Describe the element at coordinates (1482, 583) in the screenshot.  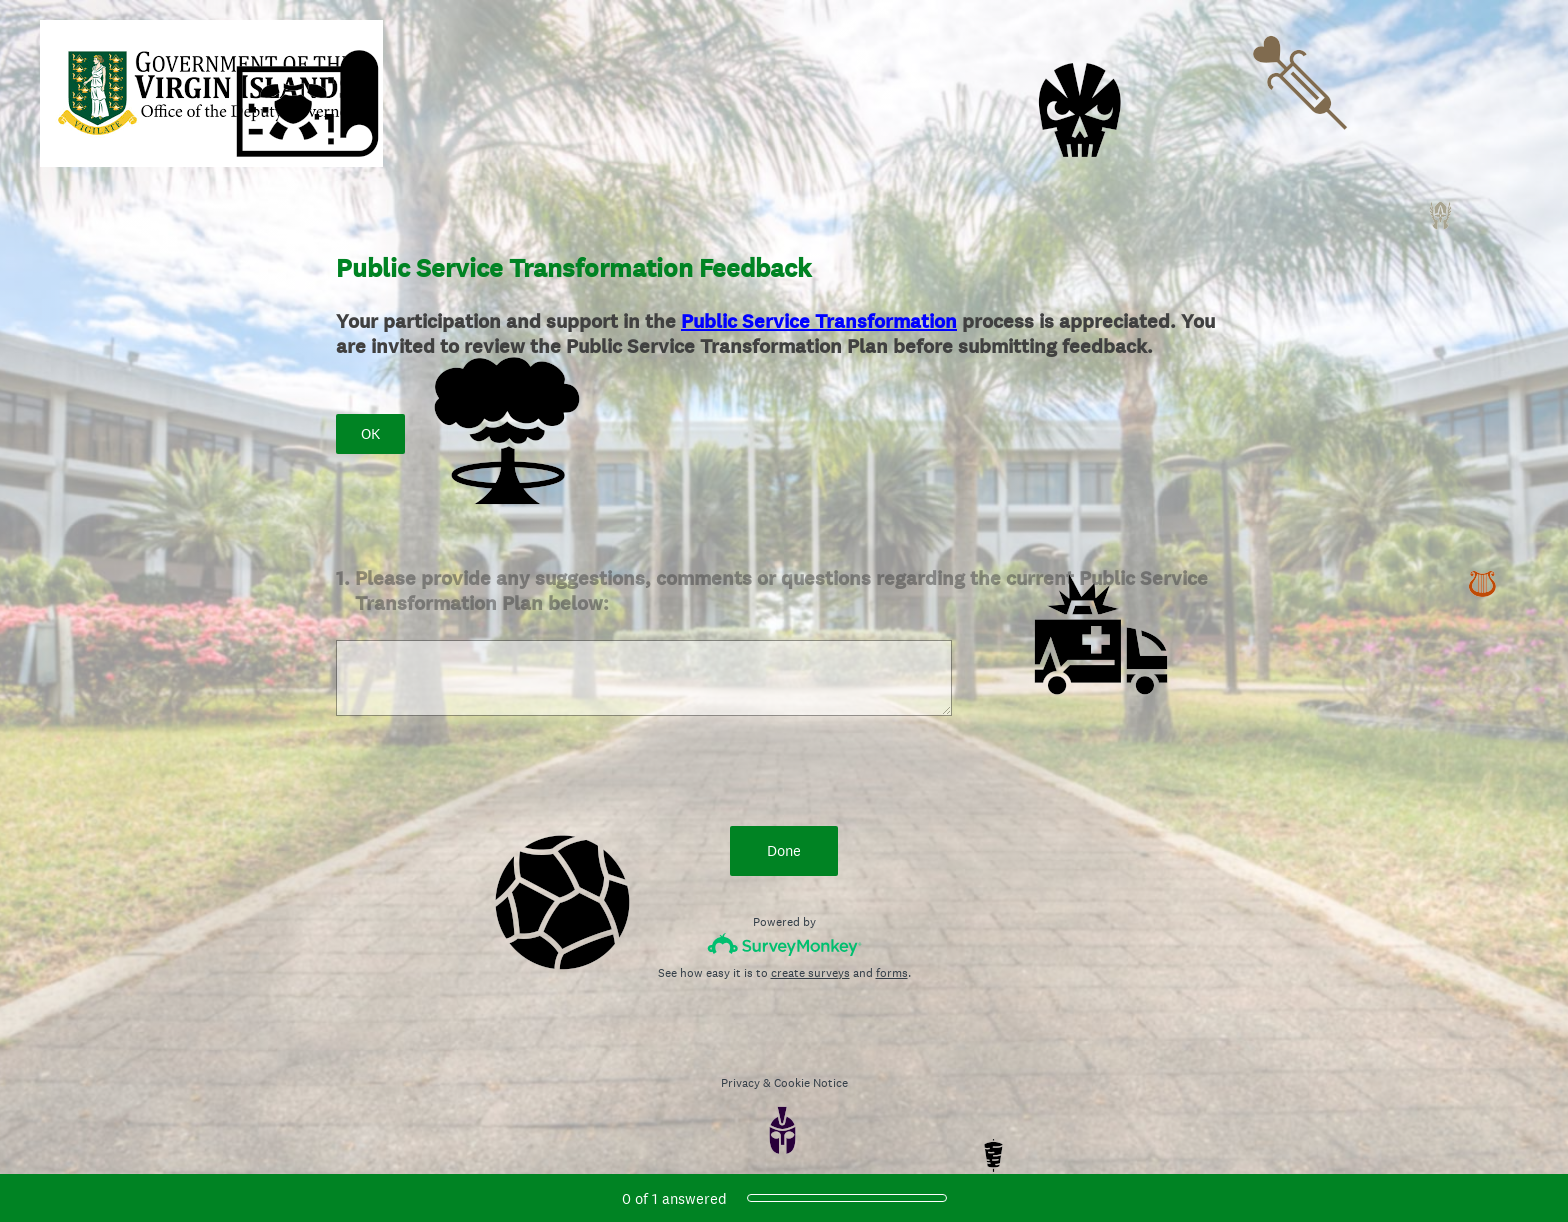
I see `access music or audio features` at that location.